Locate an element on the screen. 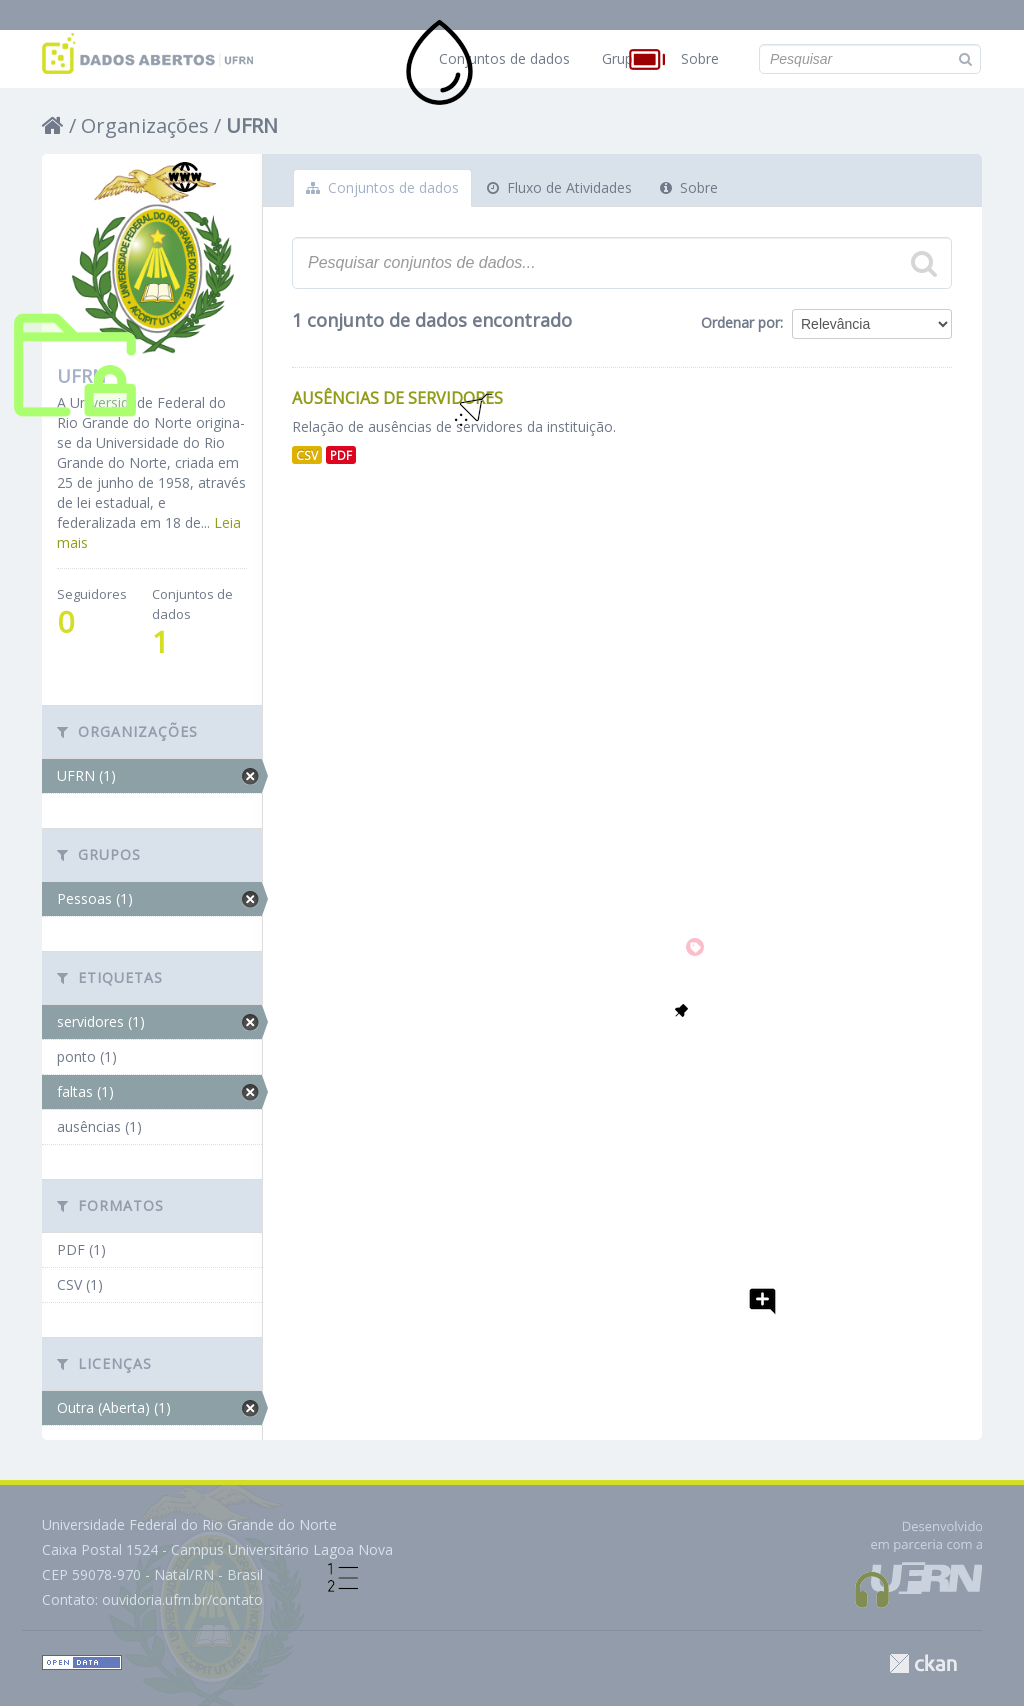 This screenshot has height=1706, width=1024. indicates battery is fully charged is located at coordinates (646, 59).